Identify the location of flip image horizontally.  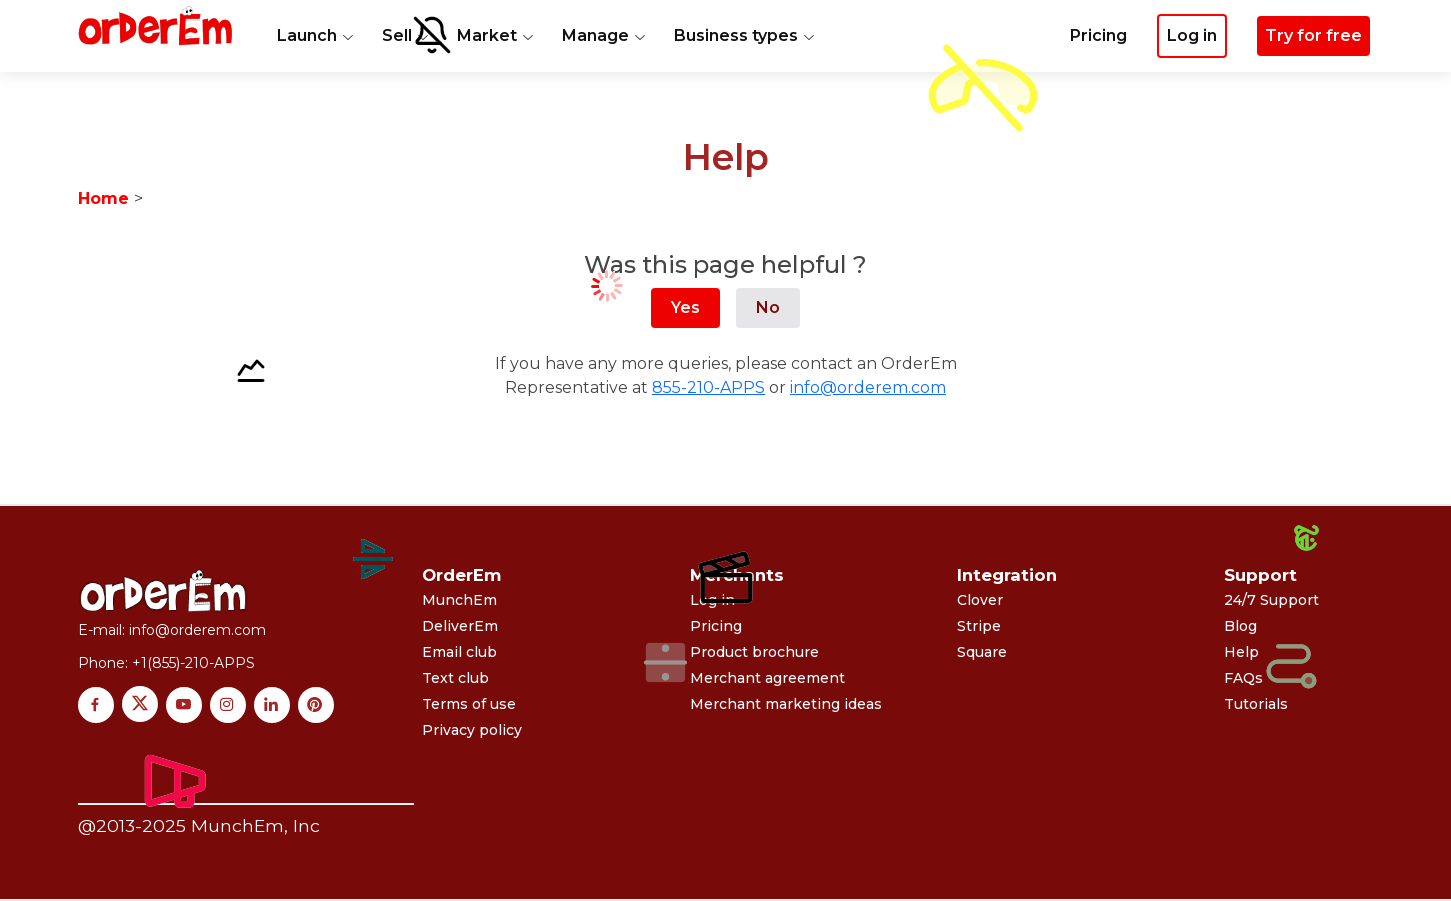
(373, 559).